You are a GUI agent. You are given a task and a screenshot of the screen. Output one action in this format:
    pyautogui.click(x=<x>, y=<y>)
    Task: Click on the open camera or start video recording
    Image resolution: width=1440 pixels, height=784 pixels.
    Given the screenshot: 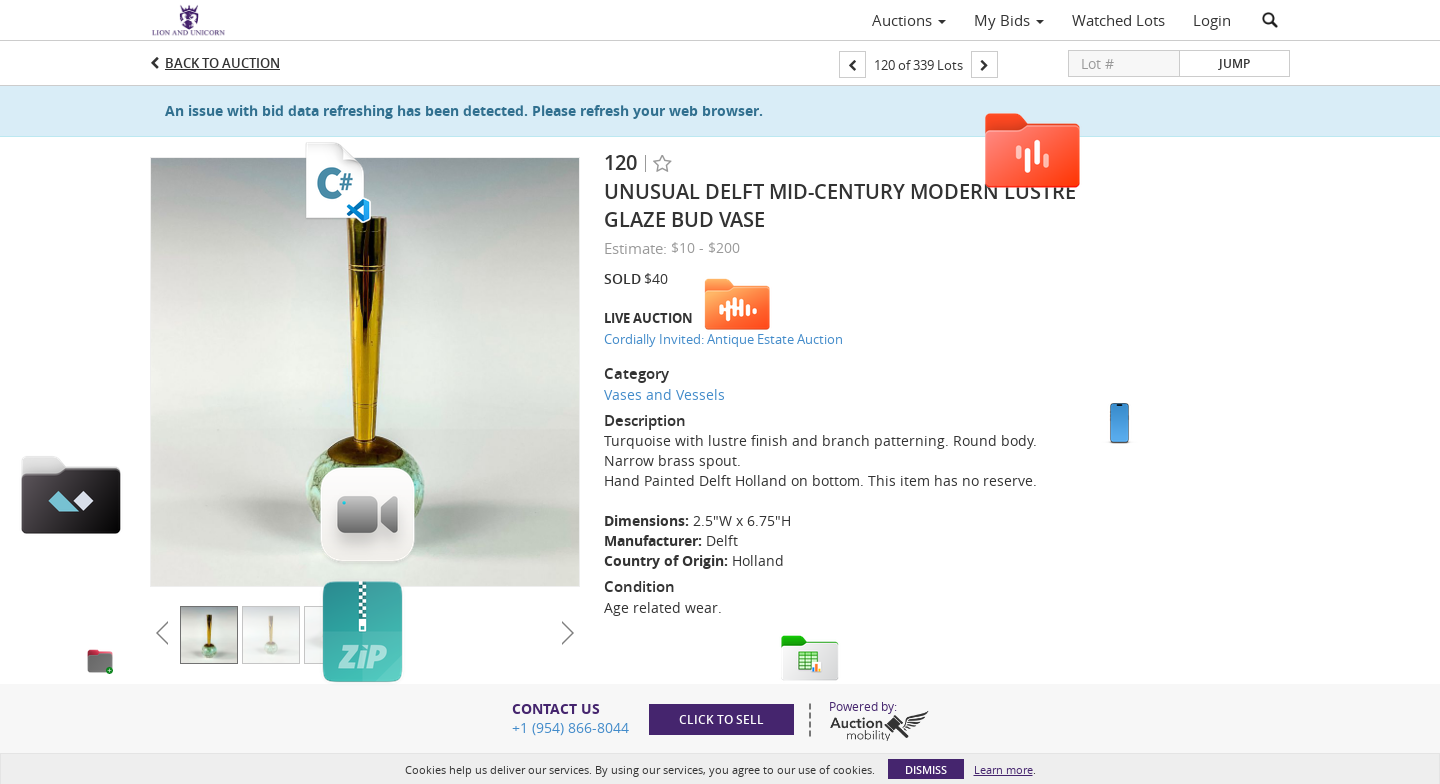 What is the action you would take?
    pyautogui.click(x=367, y=514)
    